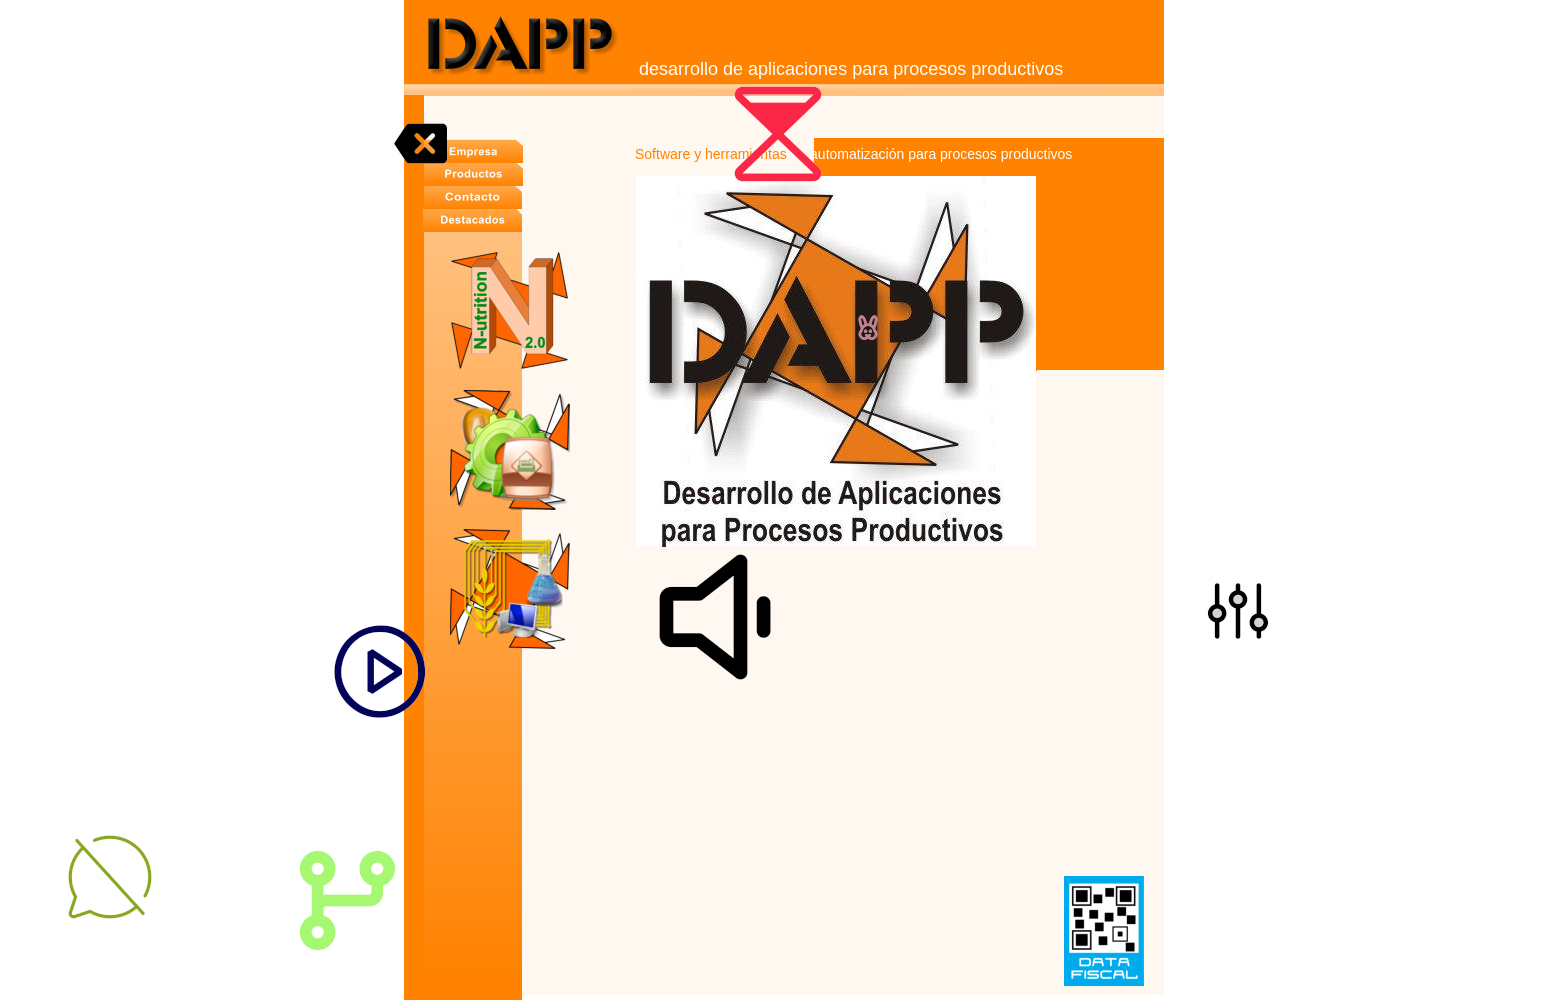  Describe the element at coordinates (380, 671) in the screenshot. I see `play media or start video playback` at that location.